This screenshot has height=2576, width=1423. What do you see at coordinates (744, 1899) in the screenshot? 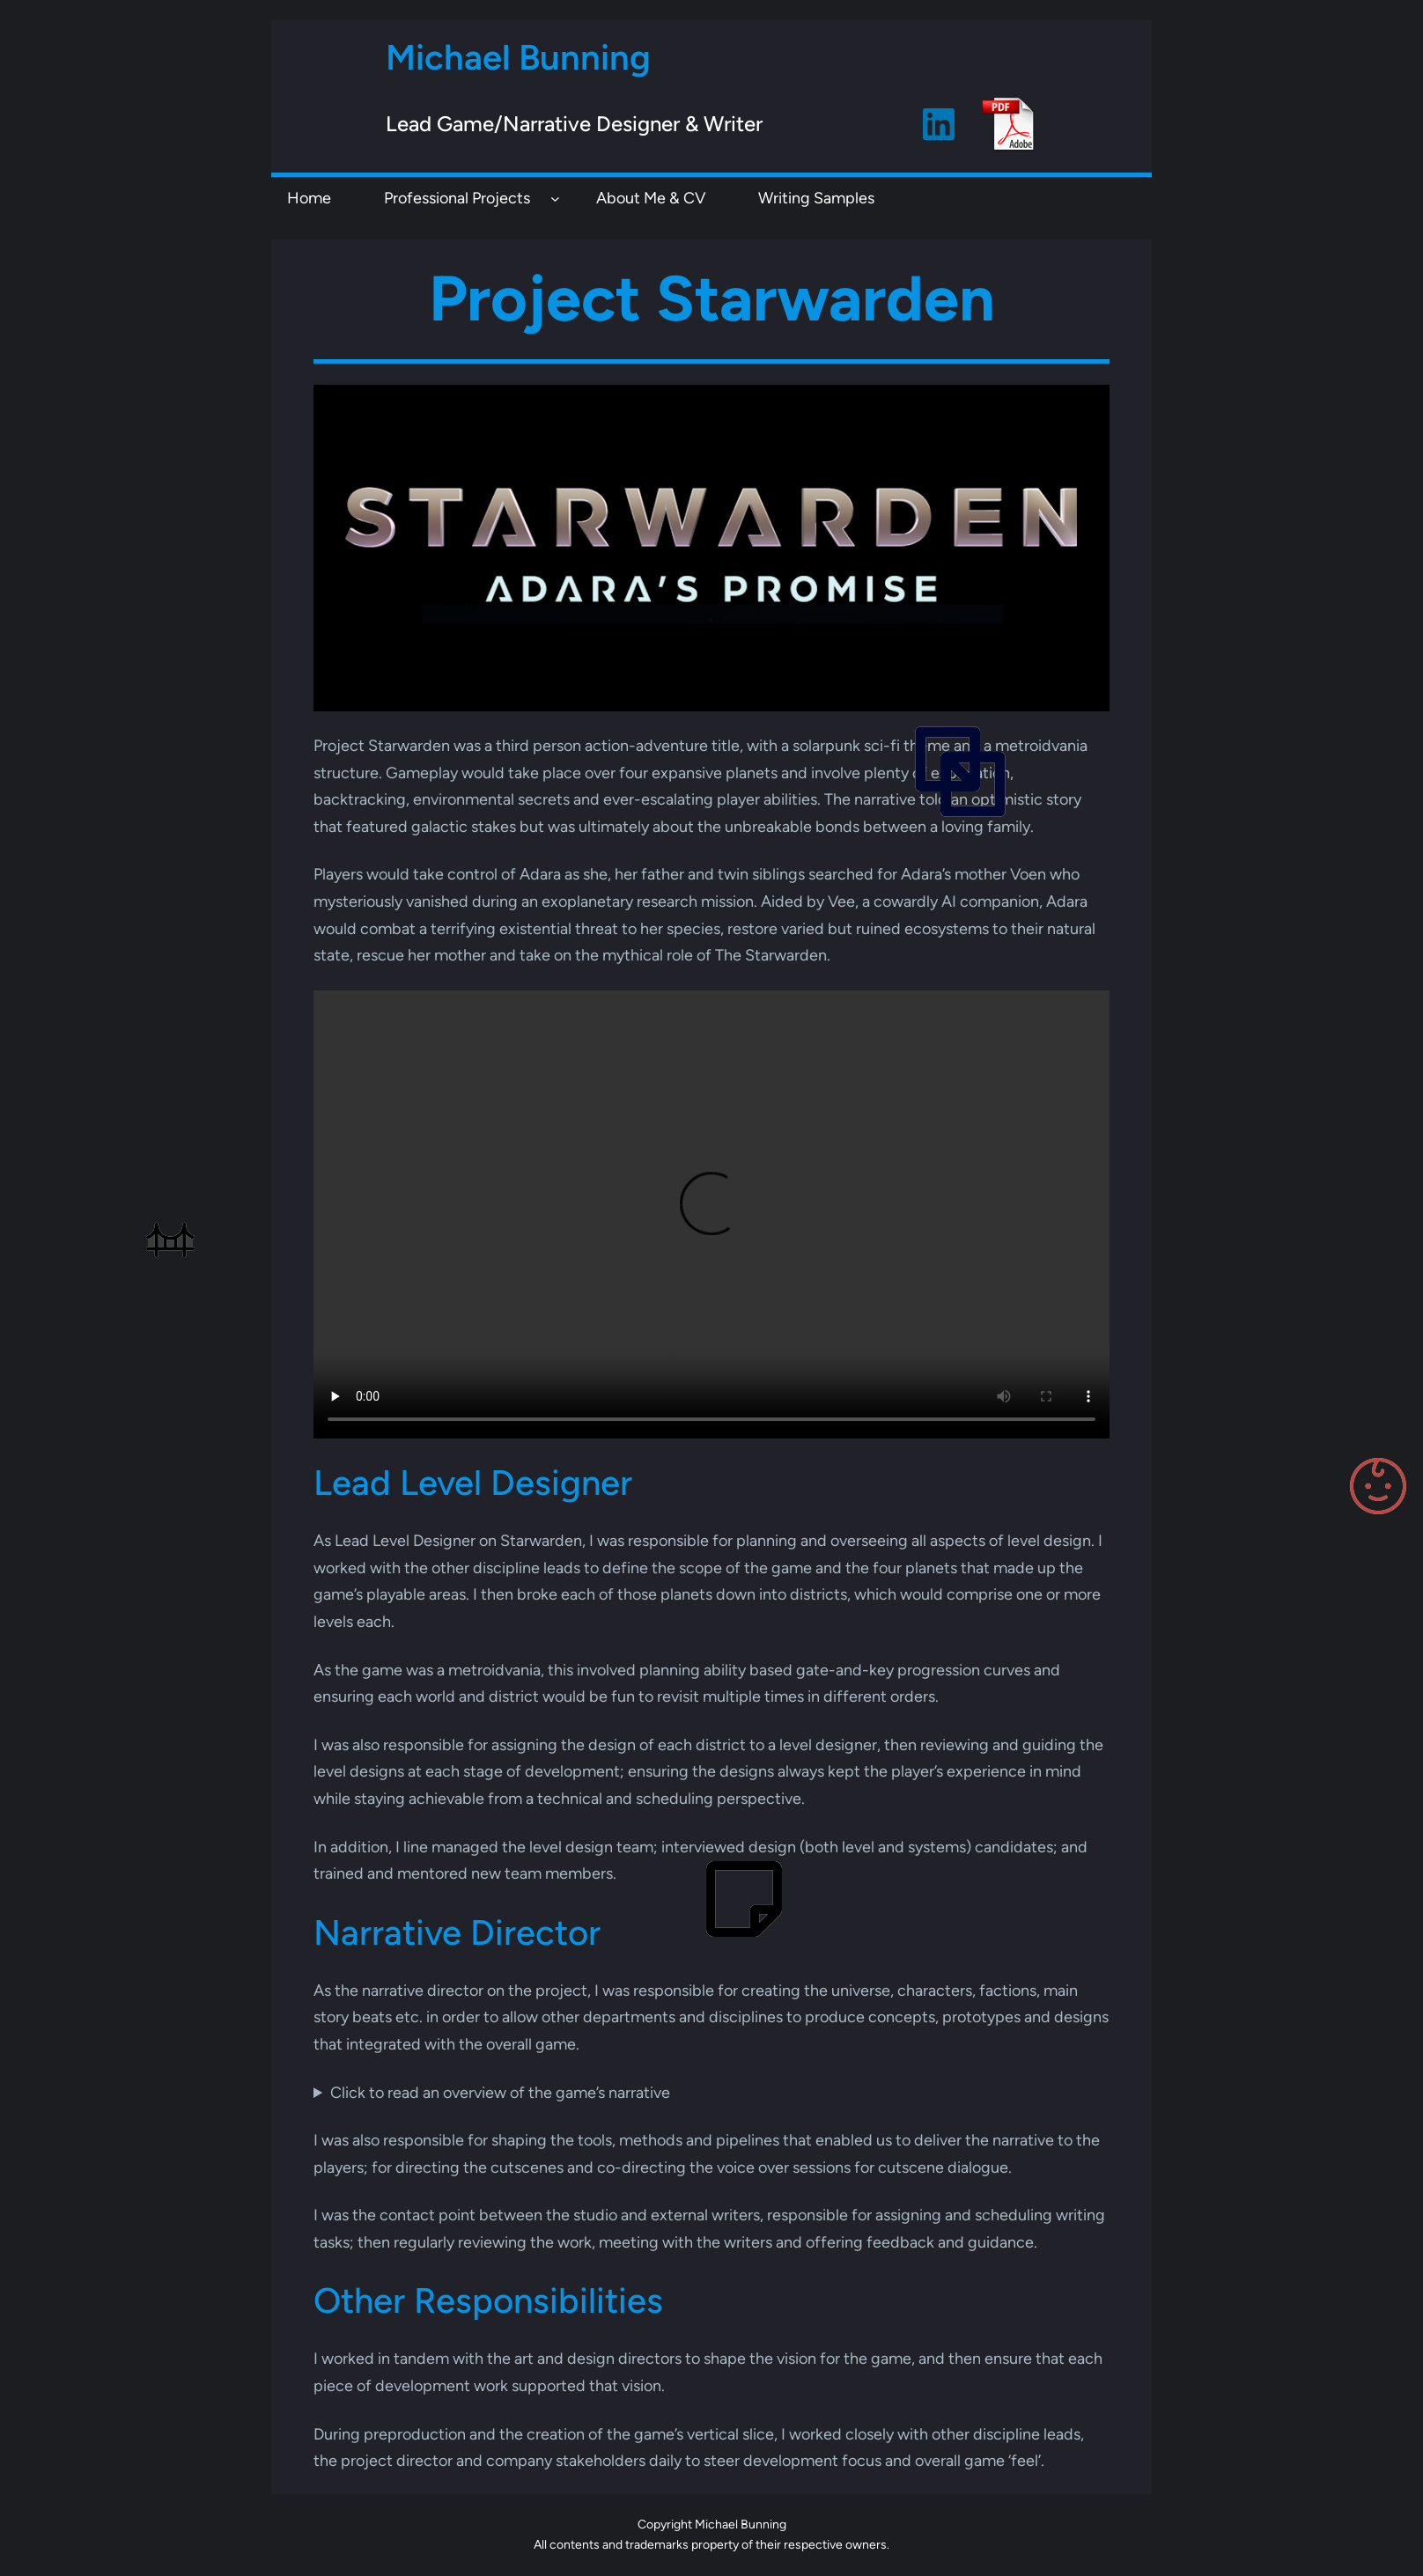
I see `create a new note` at bounding box center [744, 1899].